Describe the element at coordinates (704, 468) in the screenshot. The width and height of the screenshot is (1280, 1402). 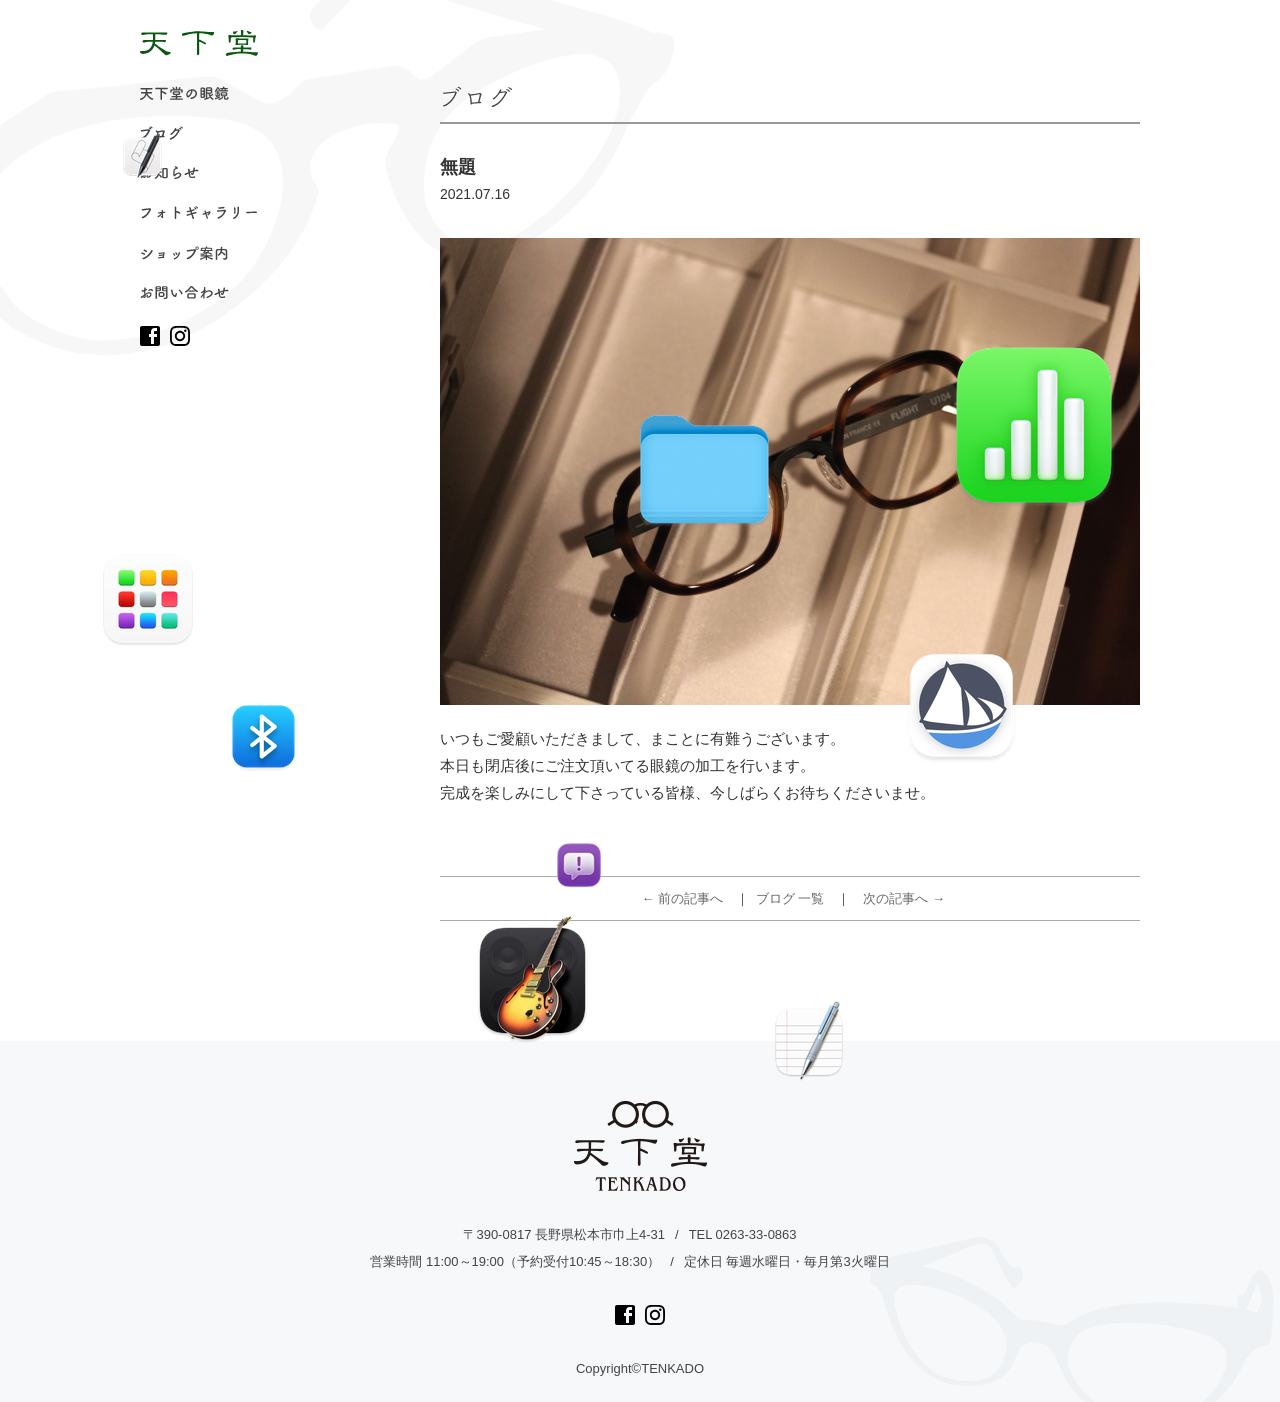
I see `open the folder app to browse files` at that location.